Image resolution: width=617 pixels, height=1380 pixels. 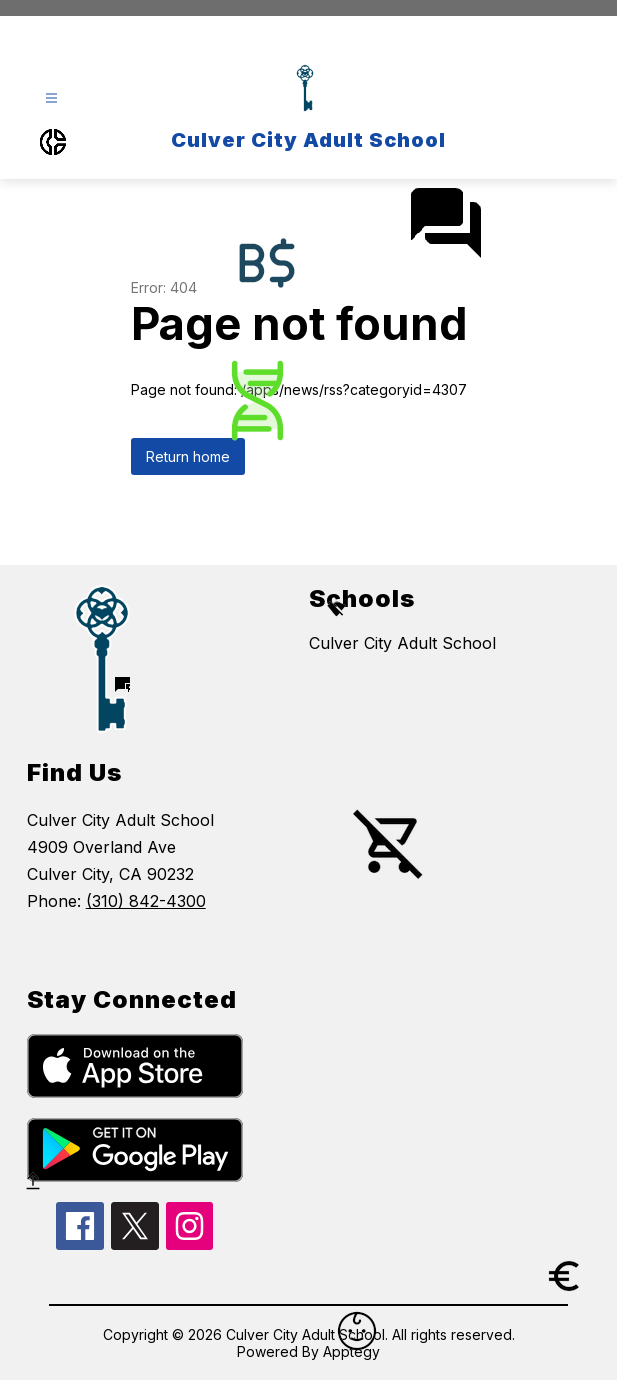 I want to click on send a quick reply to a message, so click(x=122, y=684).